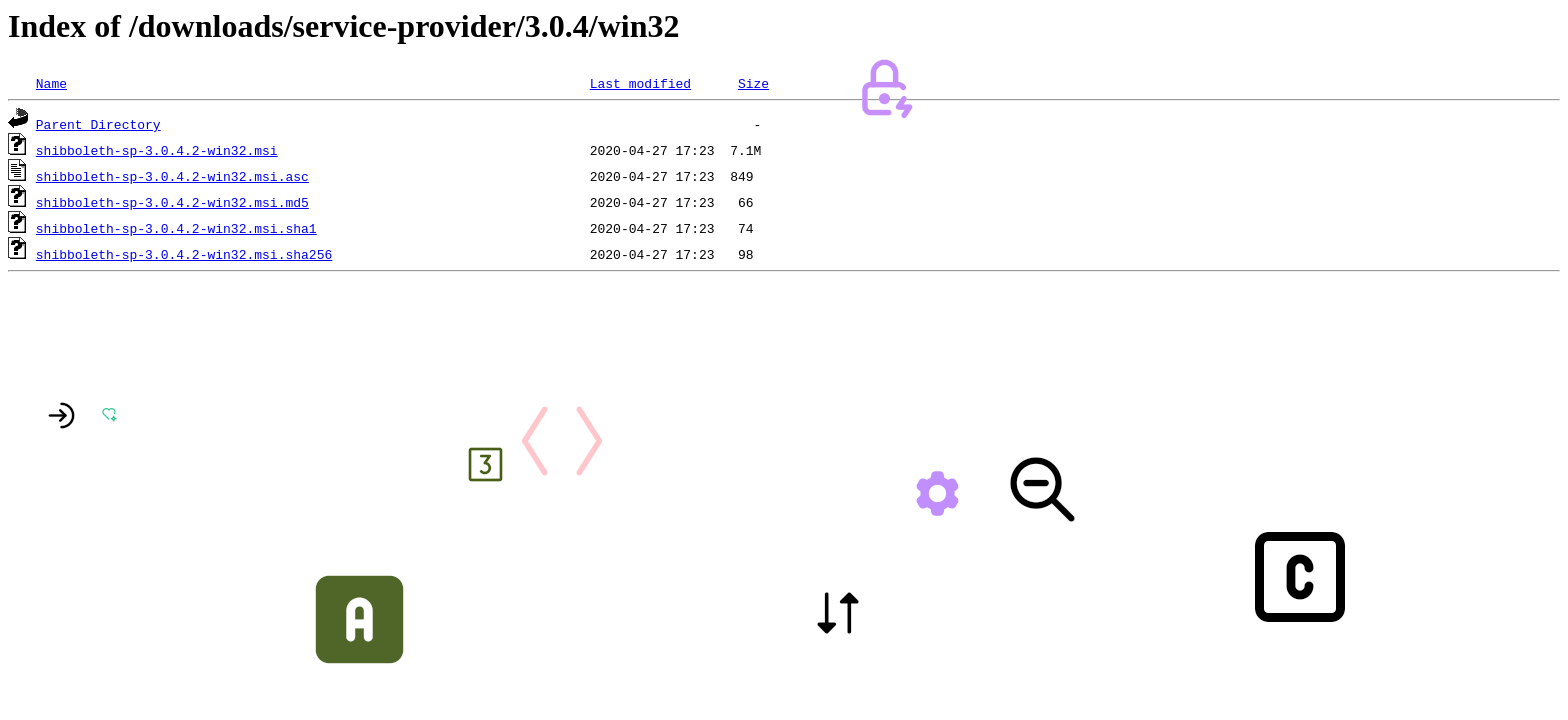 The image size is (1568, 720). I want to click on select option three from a list, so click(485, 464).